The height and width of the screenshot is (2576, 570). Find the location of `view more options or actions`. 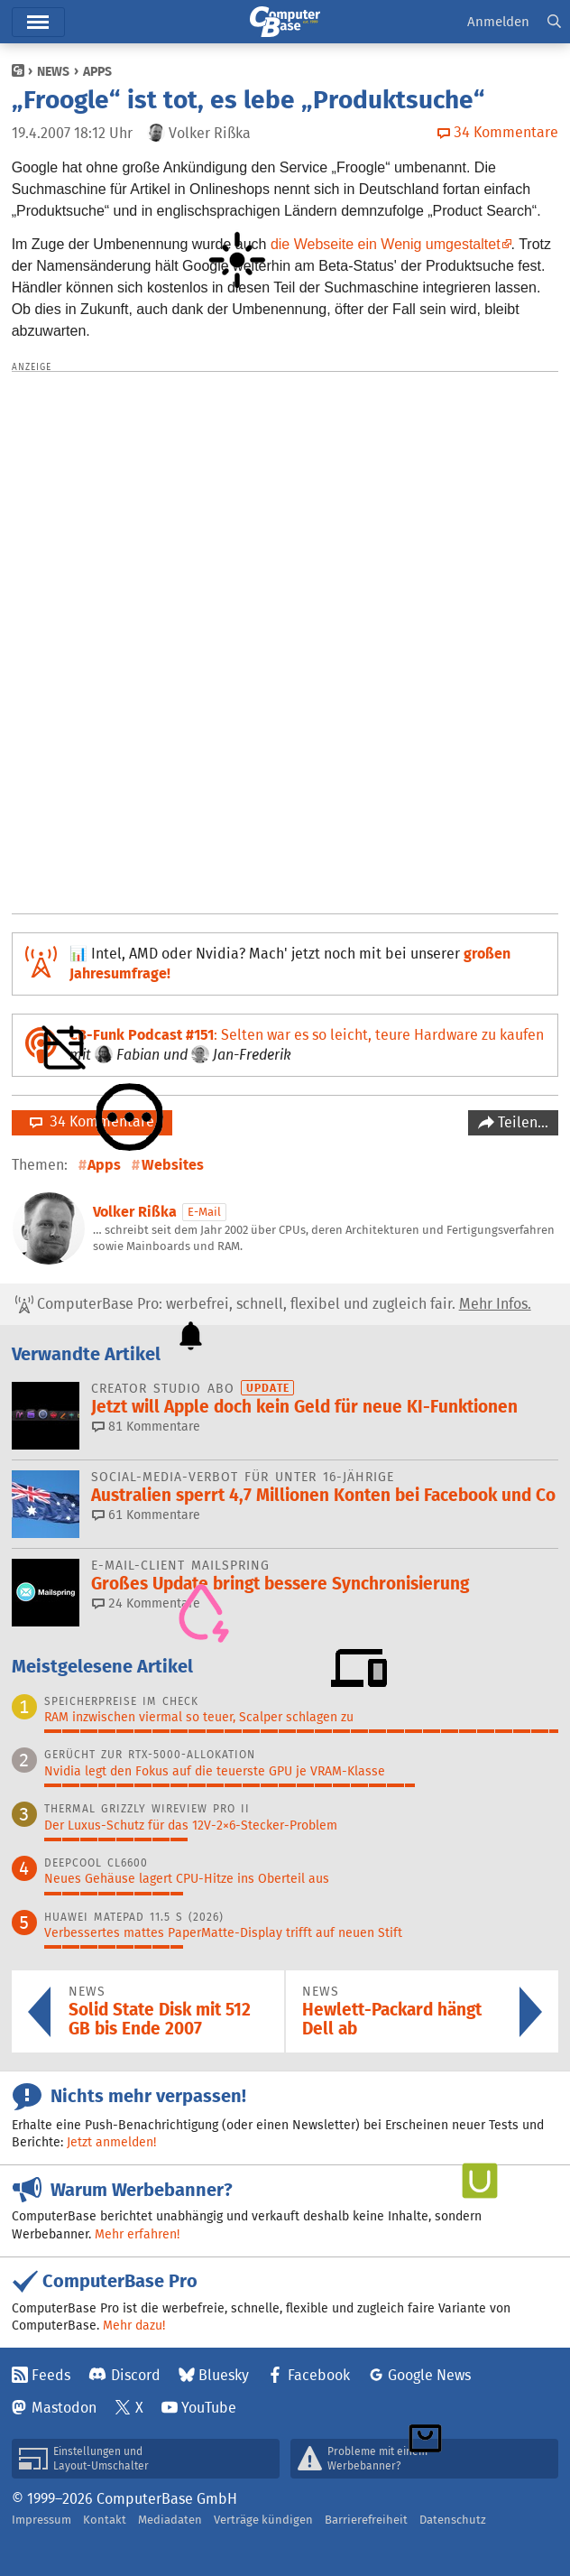

view more options or actions is located at coordinates (129, 1117).